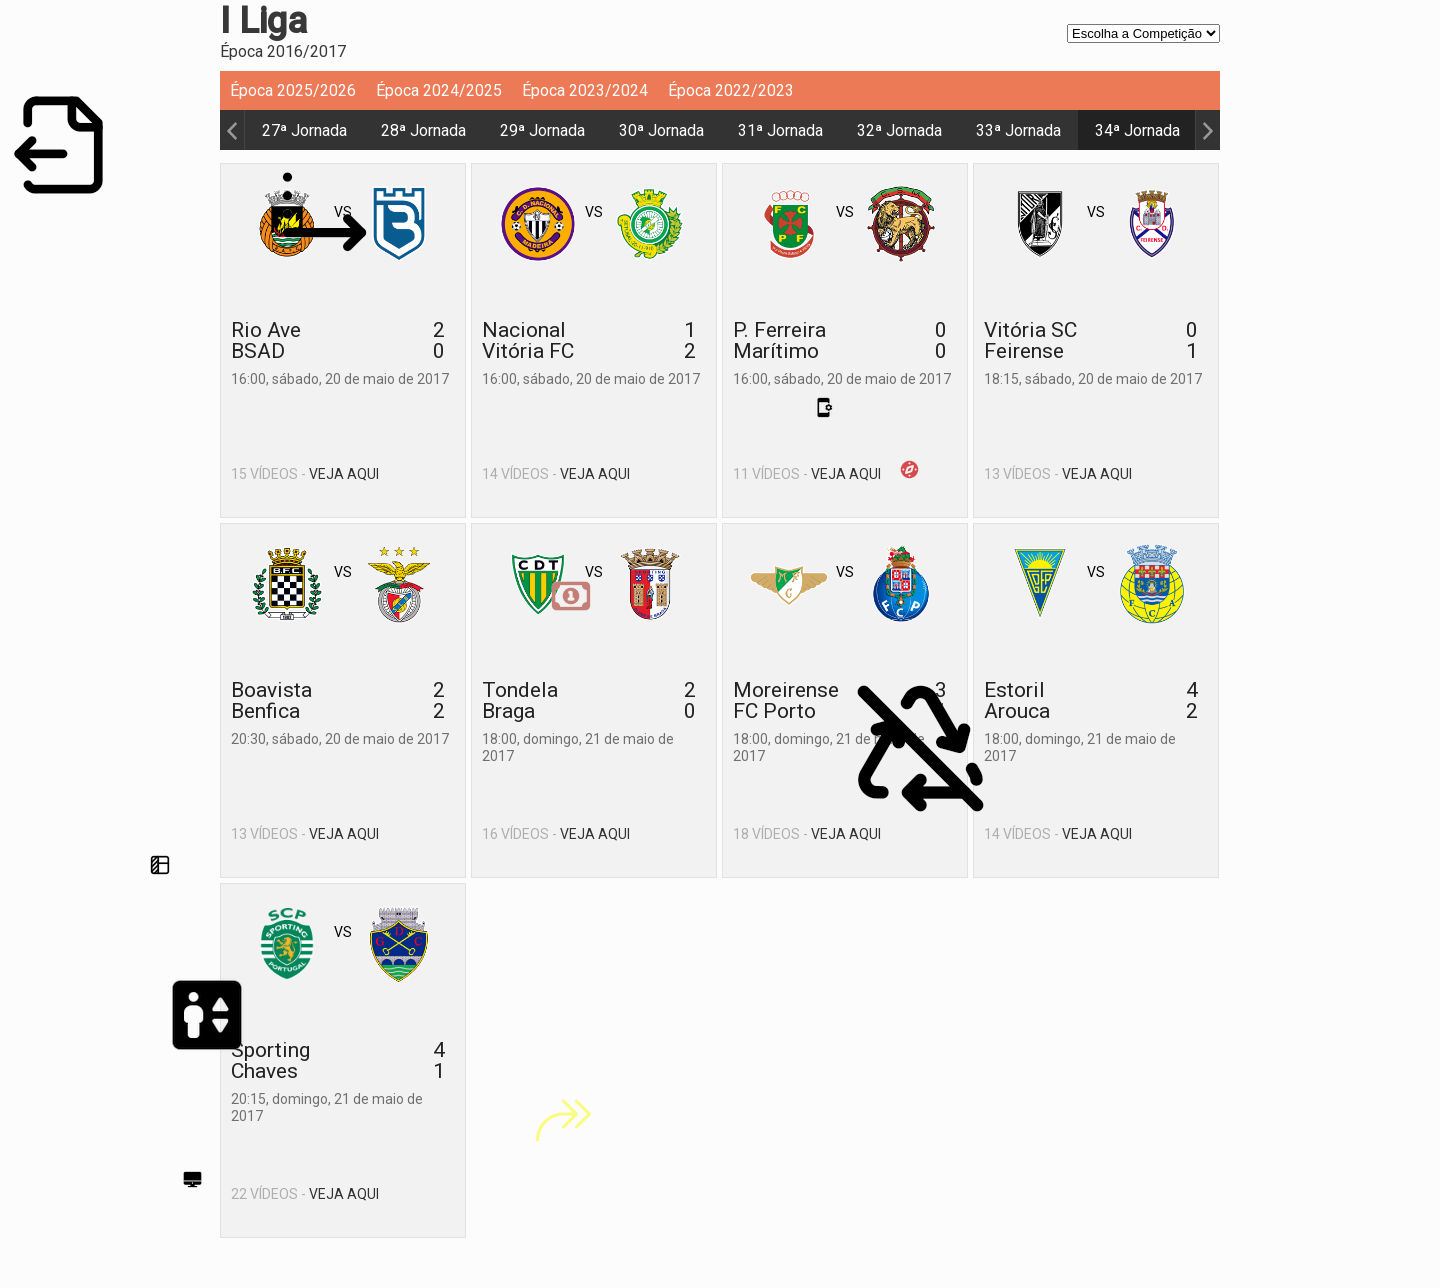 This screenshot has height=1288, width=1440. What do you see at coordinates (823, 407) in the screenshot?
I see `open app settings` at bounding box center [823, 407].